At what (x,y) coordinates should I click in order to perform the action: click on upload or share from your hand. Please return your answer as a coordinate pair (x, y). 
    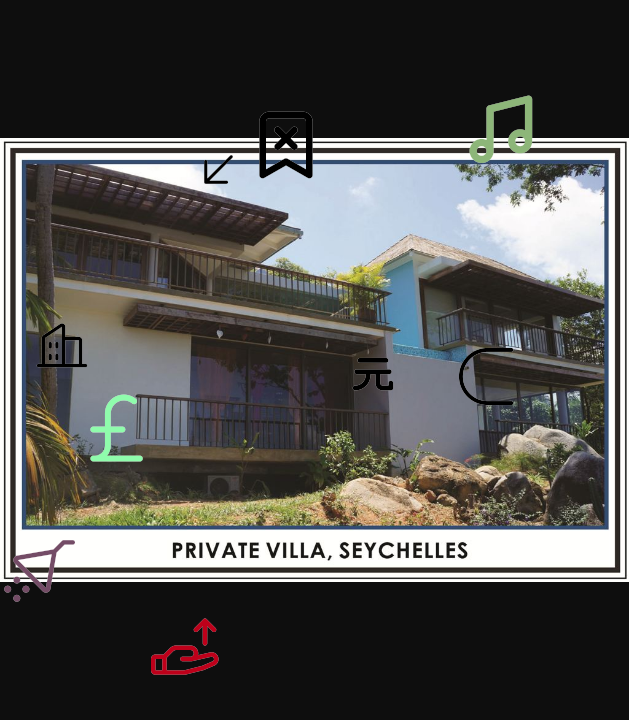
    Looking at the image, I should click on (187, 650).